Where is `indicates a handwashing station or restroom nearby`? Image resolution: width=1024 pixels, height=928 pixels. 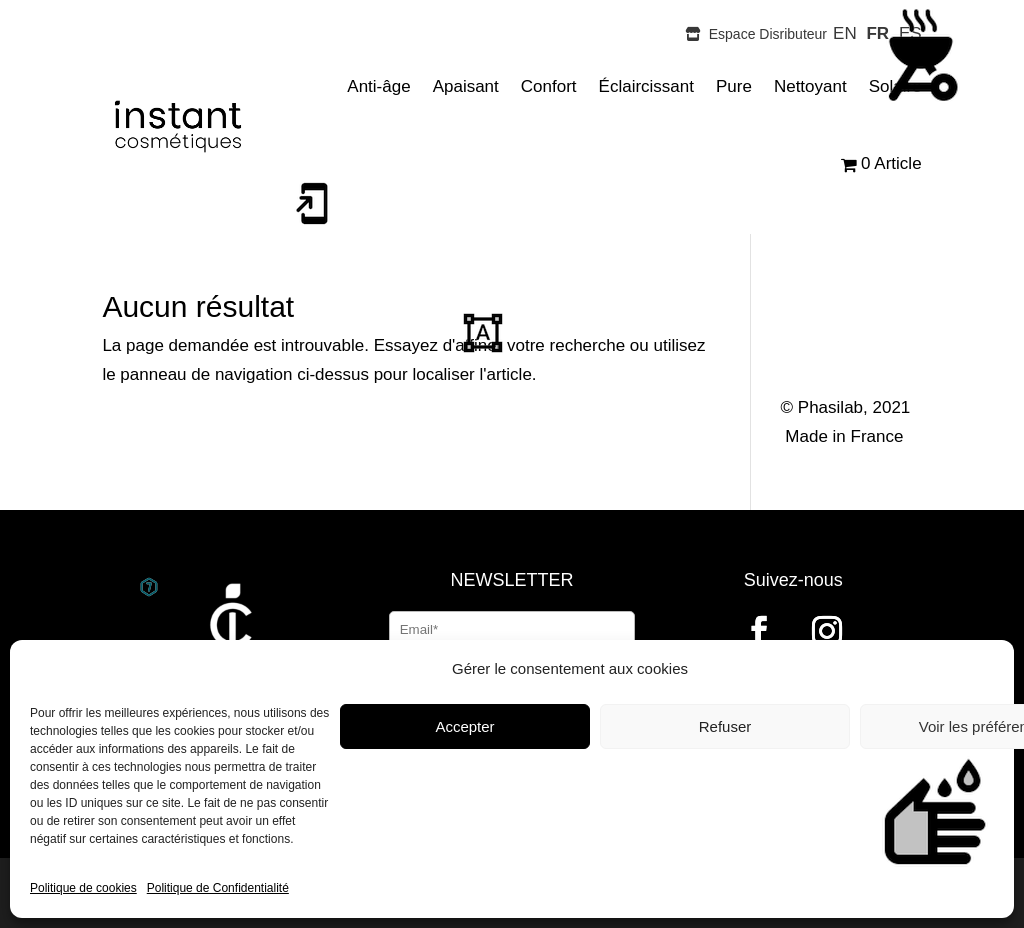
indicates a handwashing station or restroom nearby is located at coordinates (937, 811).